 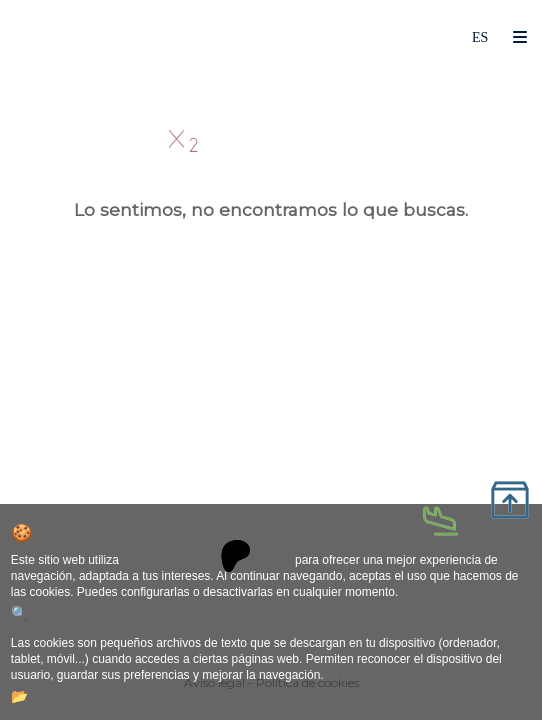 What do you see at coordinates (439, 521) in the screenshot?
I see `indicates flight arrival or landing status` at bounding box center [439, 521].